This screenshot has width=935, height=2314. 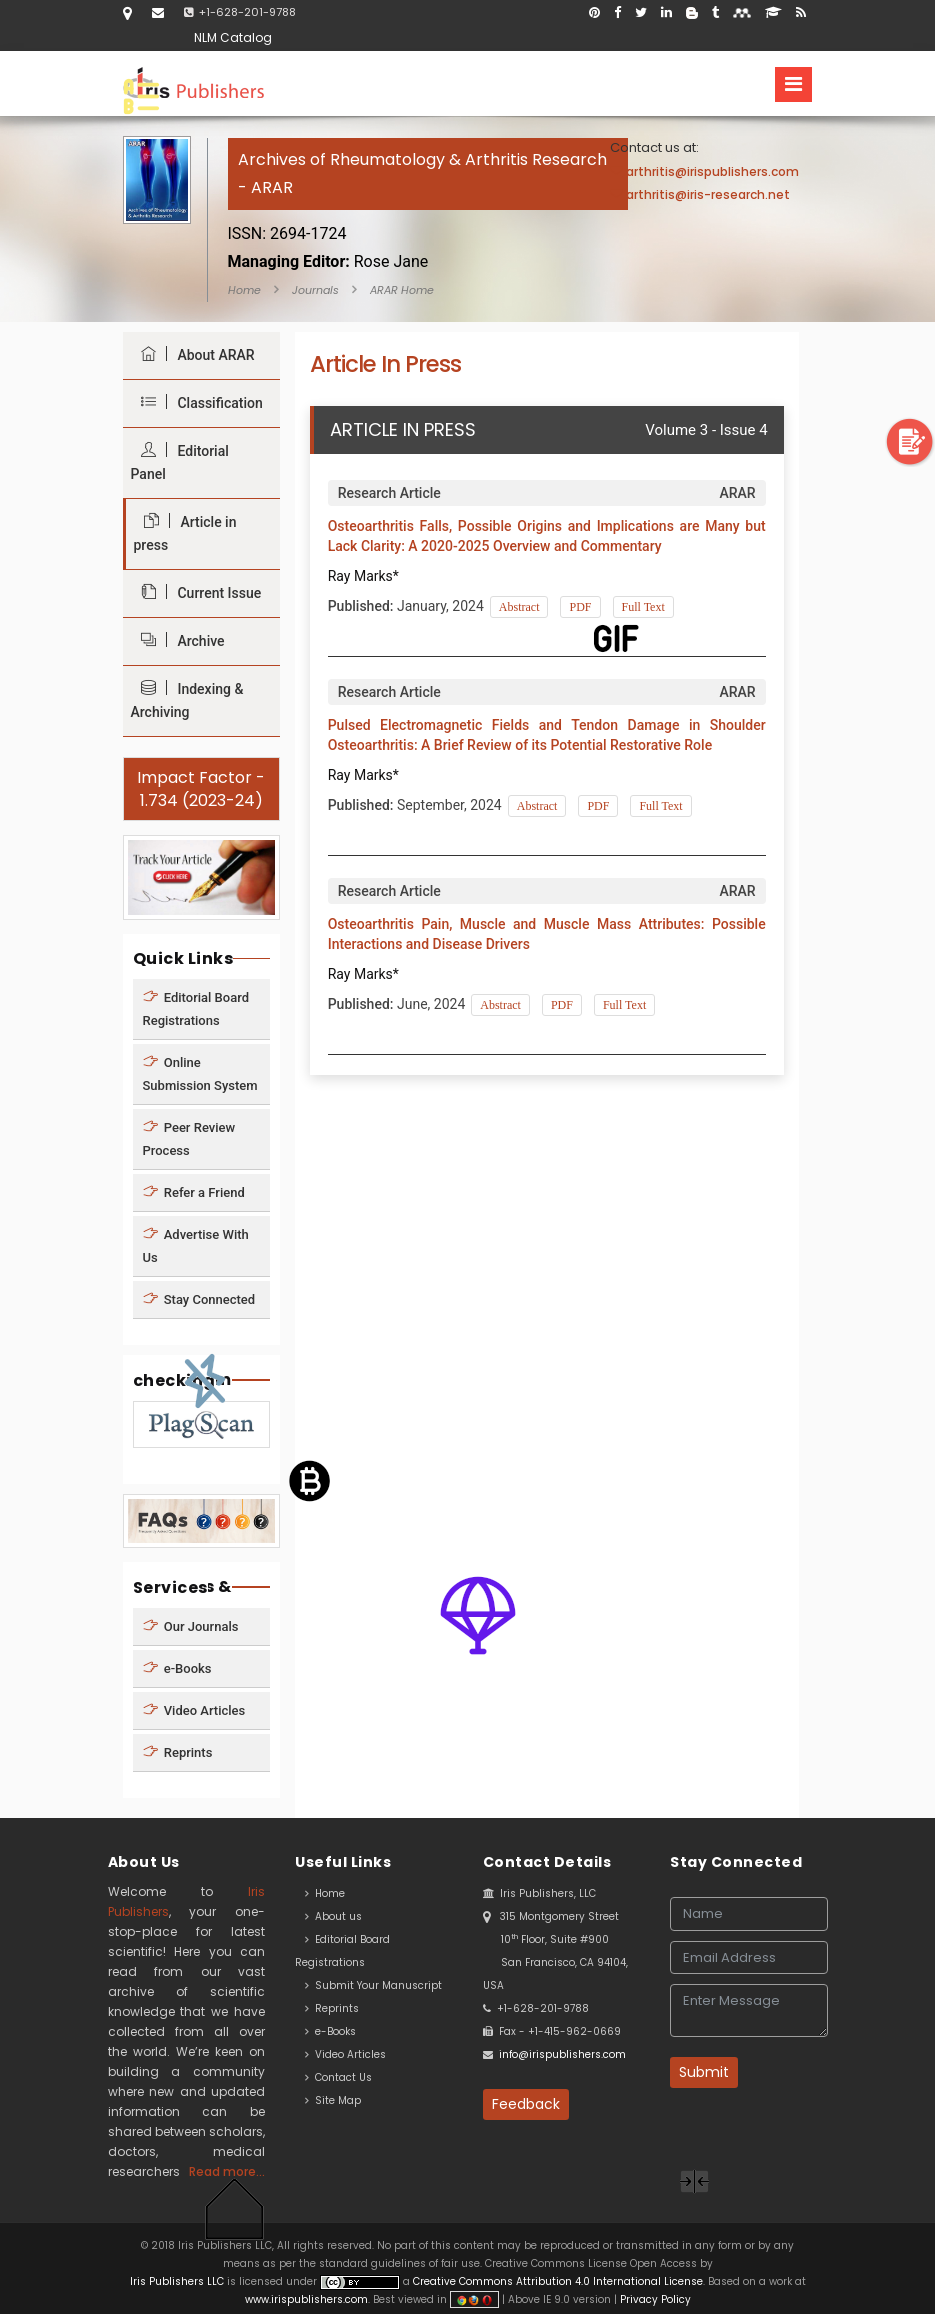 I want to click on access emergency or backup options, so click(x=478, y=1617).